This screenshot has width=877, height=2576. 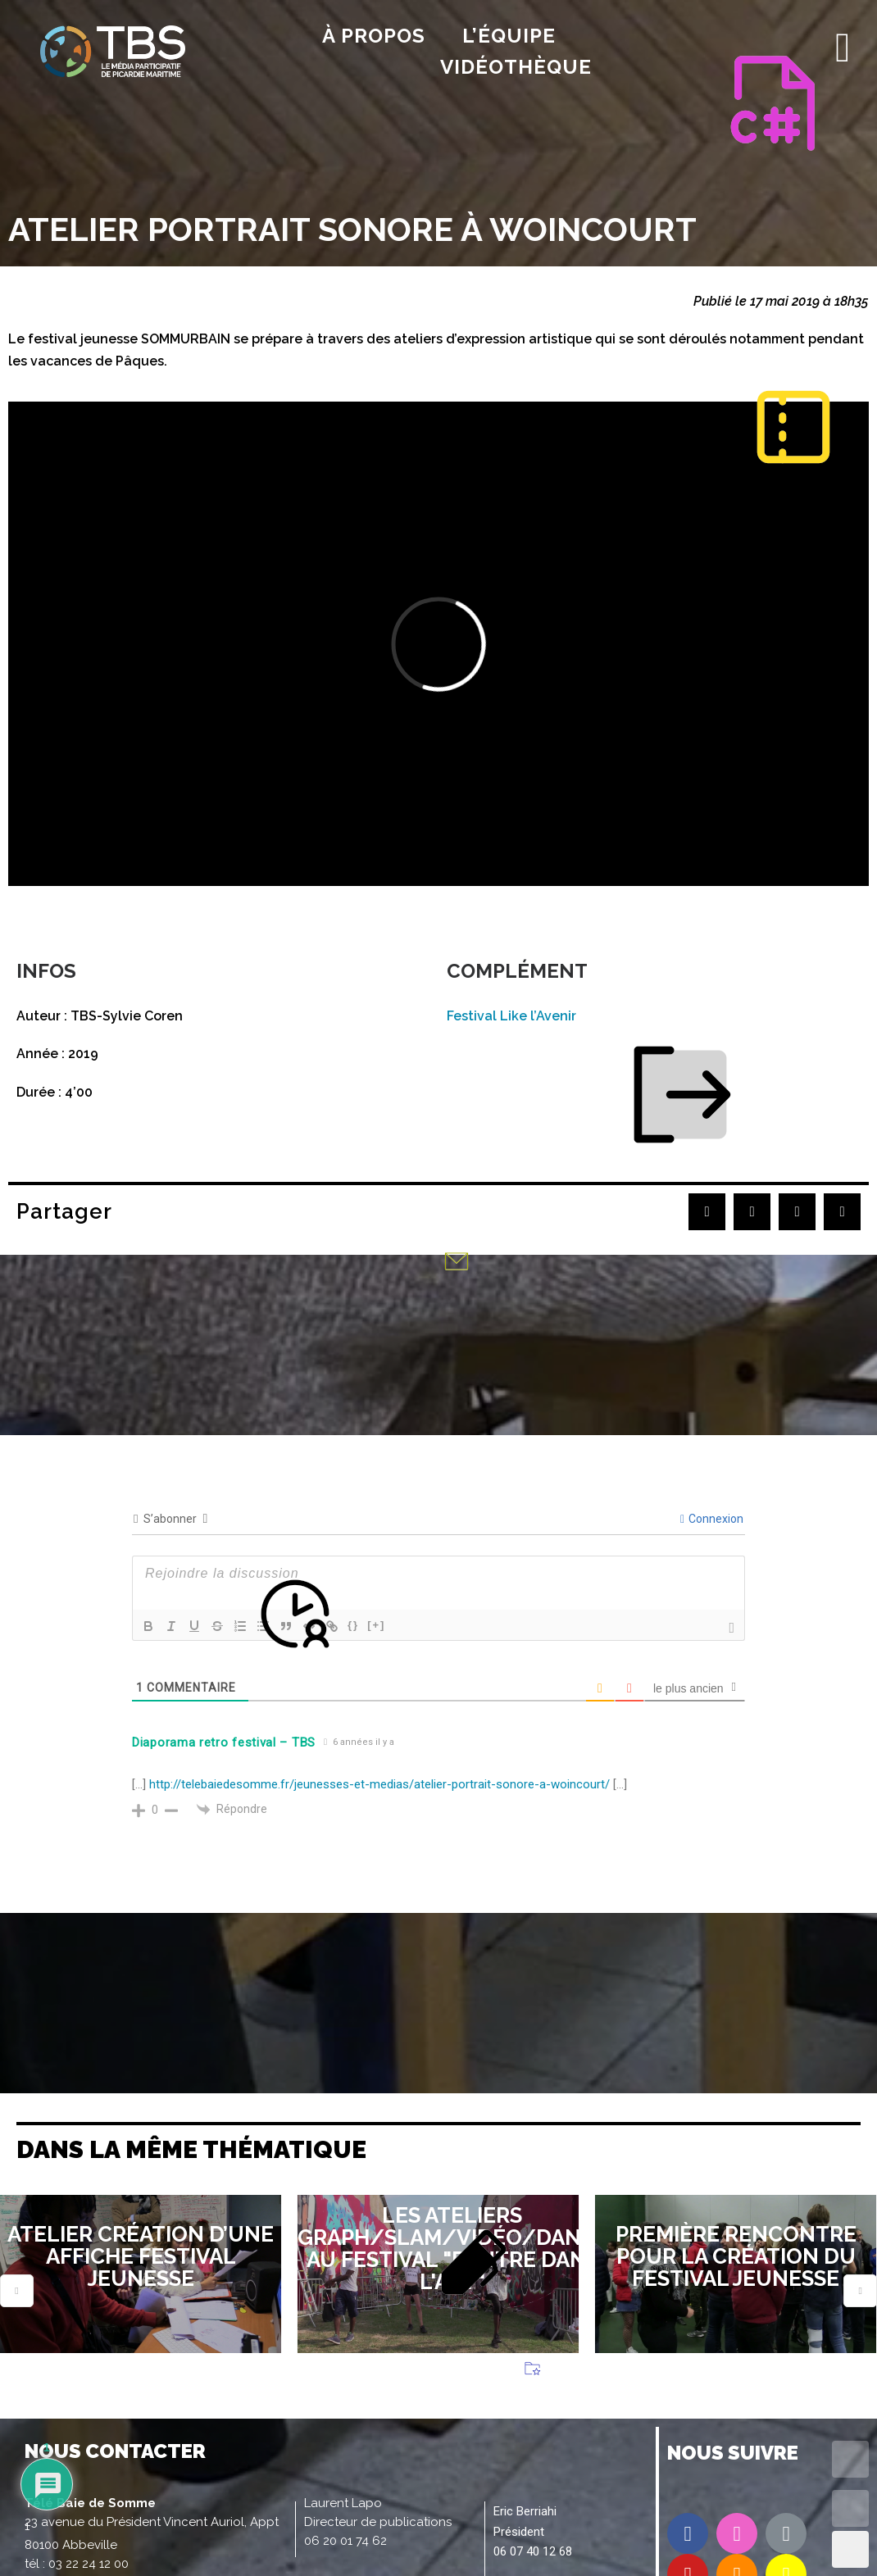 I want to click on toggle left sidebar panel, so click(x=793, y=427).